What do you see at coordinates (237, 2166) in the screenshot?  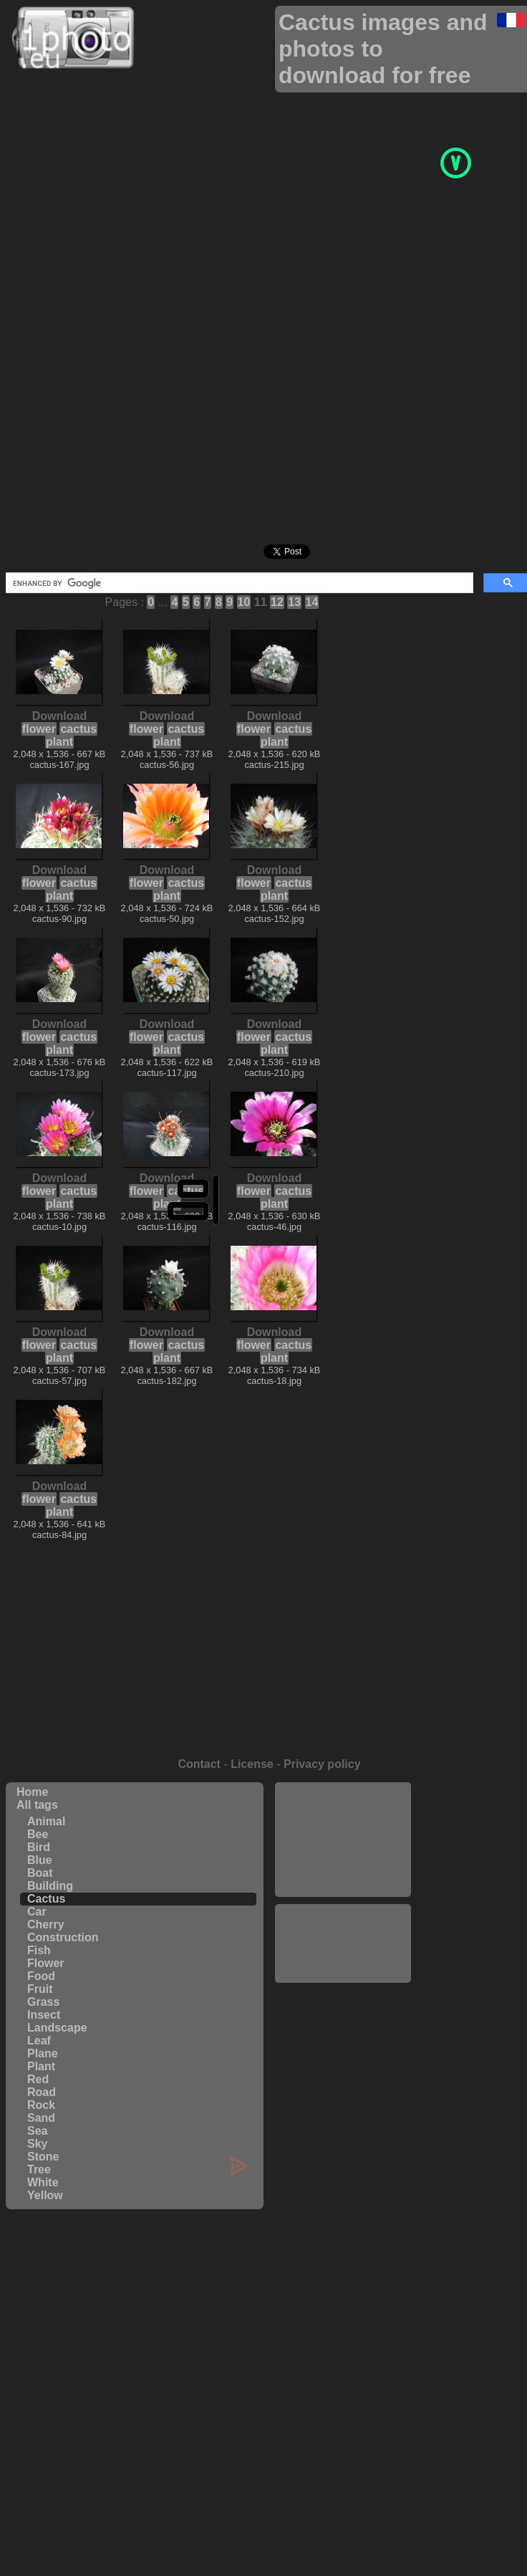 I see `send a message` at bounding box center [237, 2166].